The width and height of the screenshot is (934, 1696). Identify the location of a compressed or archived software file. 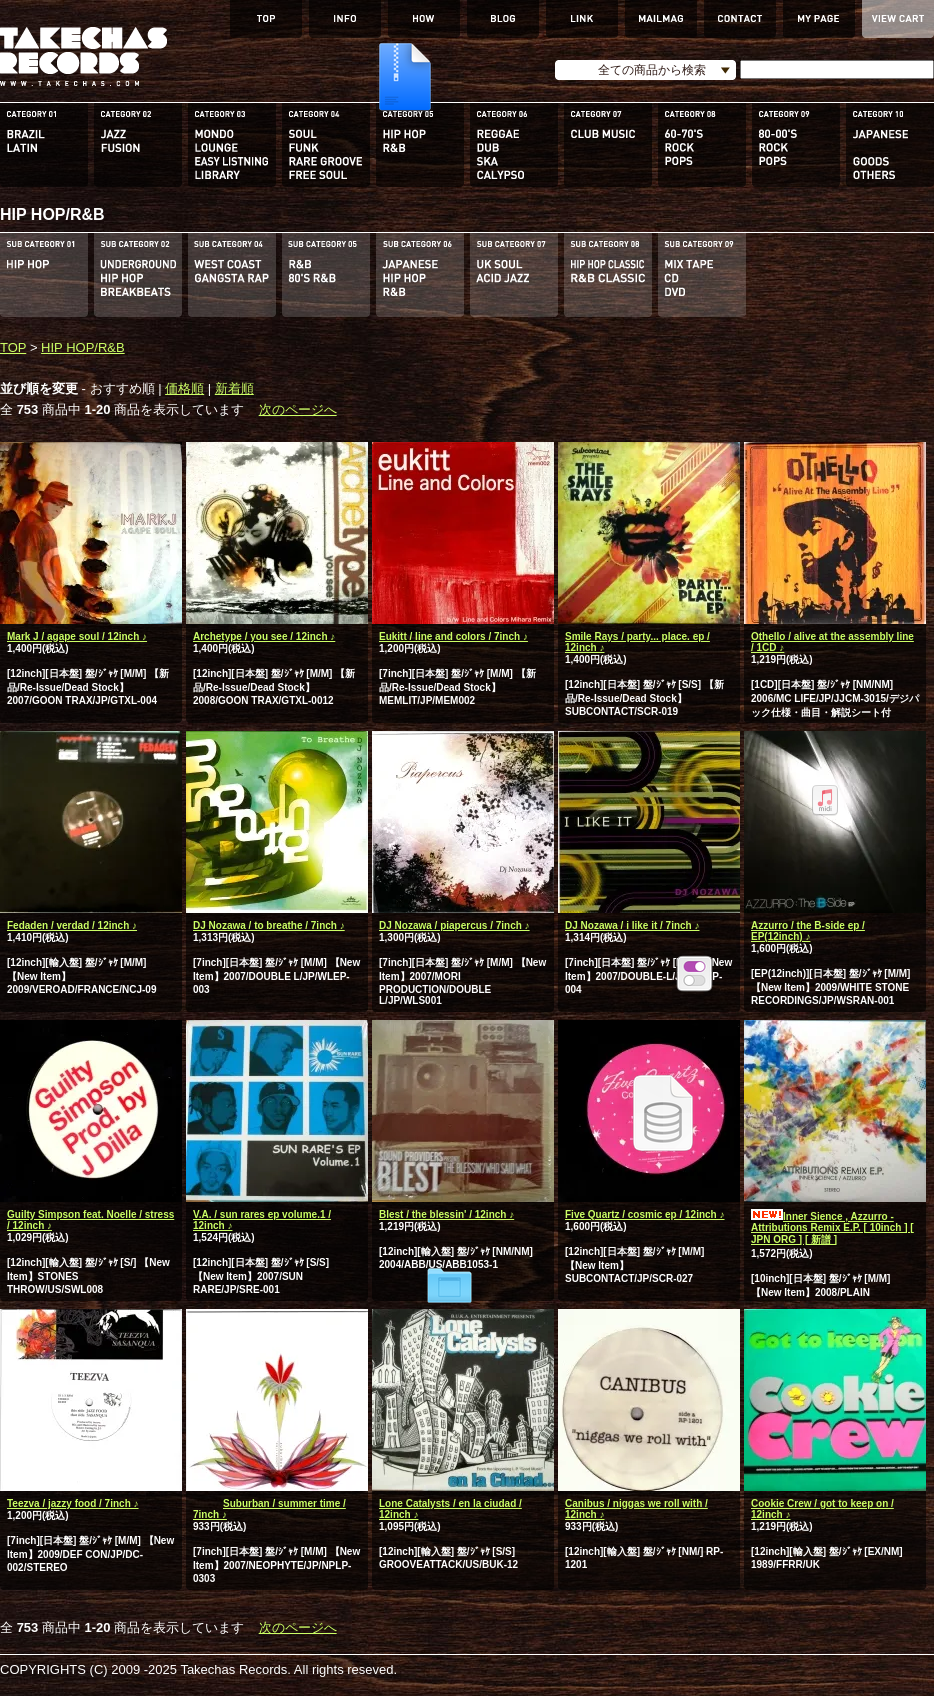
(405, 78).